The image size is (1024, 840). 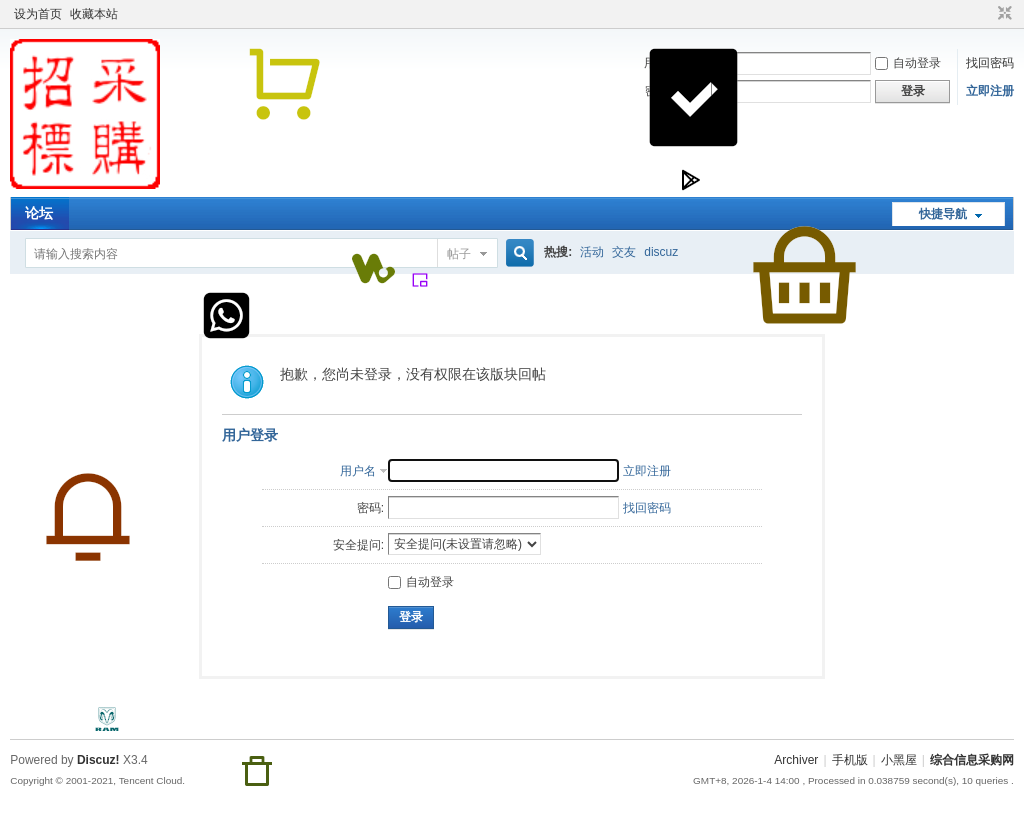 I want to click on view your shopping basket, so click(x=804, y=277).